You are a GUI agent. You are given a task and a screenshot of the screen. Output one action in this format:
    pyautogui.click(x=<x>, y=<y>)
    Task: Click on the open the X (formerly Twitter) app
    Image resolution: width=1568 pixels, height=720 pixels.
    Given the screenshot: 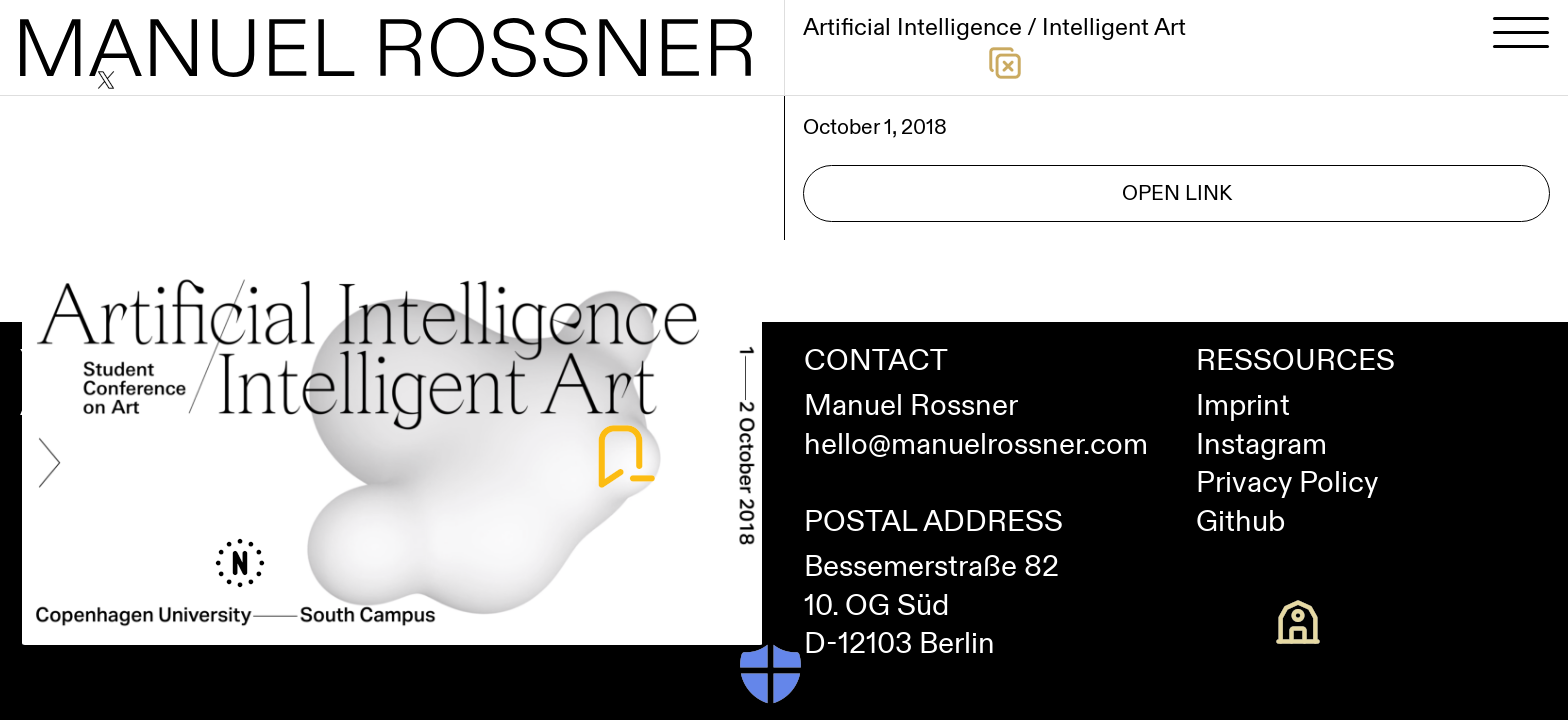 What is the action you would take?
    pyautogui.click(x=106, y=80)
    